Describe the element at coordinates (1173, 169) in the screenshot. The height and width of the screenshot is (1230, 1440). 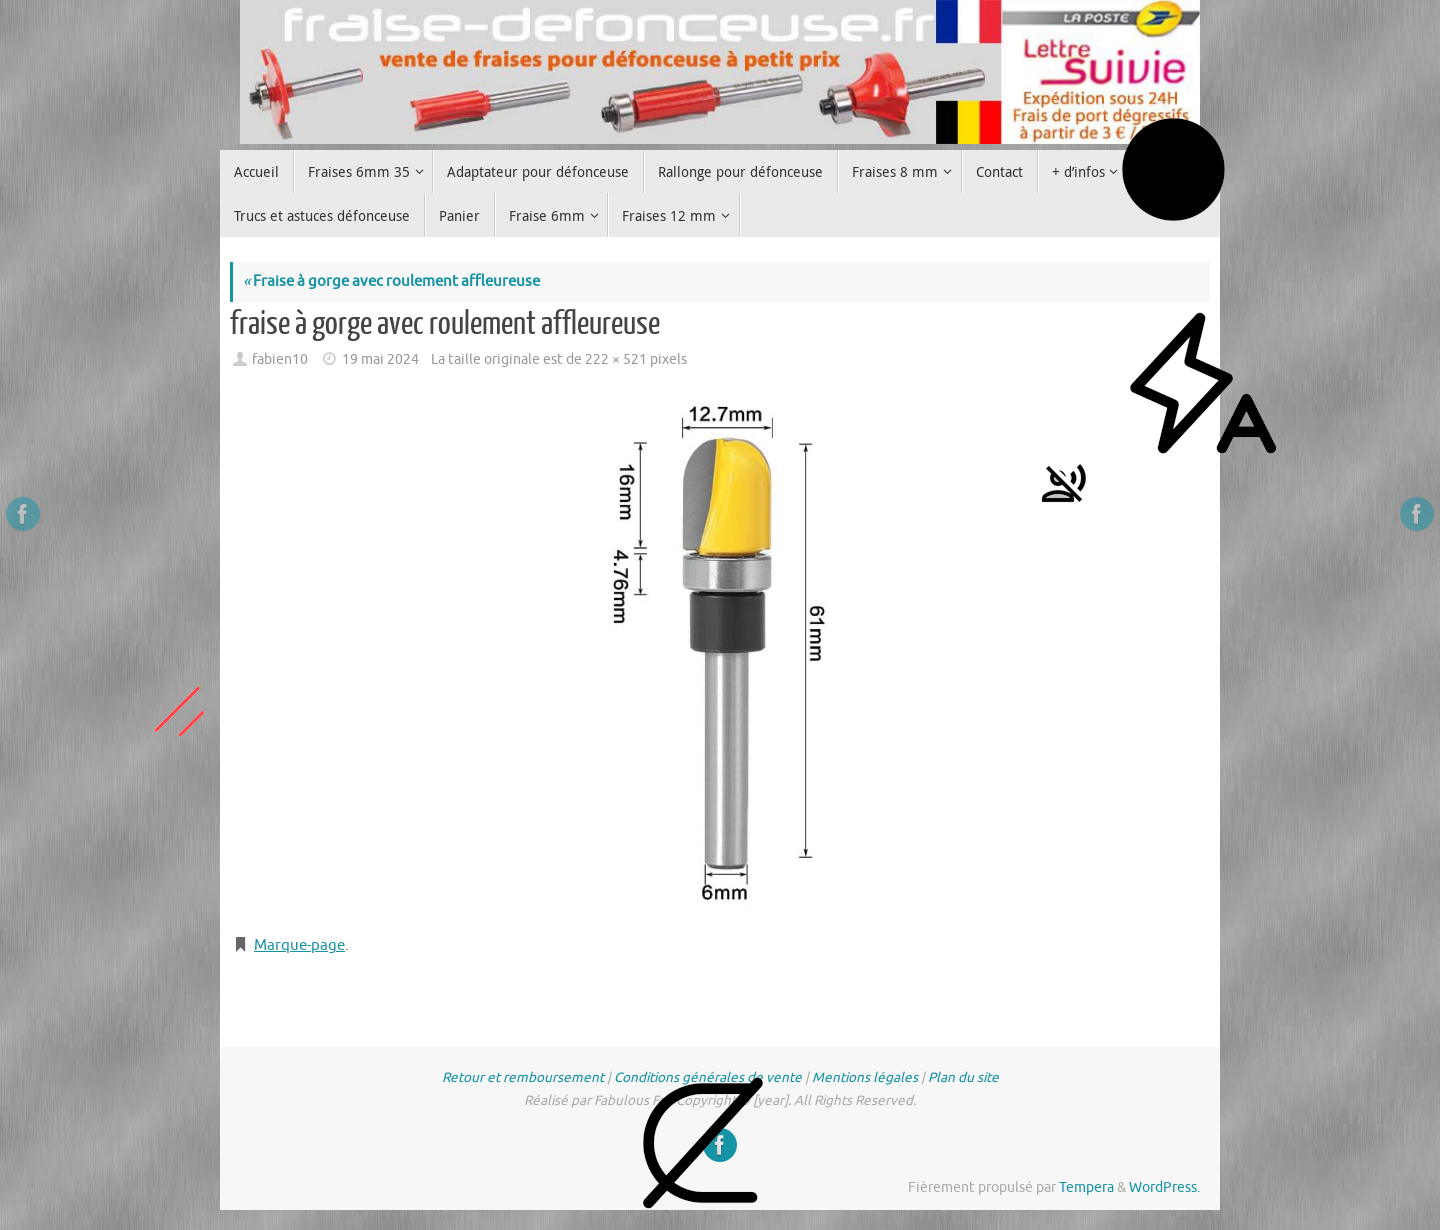
I see `unselected radio button or toggle option` at that location.